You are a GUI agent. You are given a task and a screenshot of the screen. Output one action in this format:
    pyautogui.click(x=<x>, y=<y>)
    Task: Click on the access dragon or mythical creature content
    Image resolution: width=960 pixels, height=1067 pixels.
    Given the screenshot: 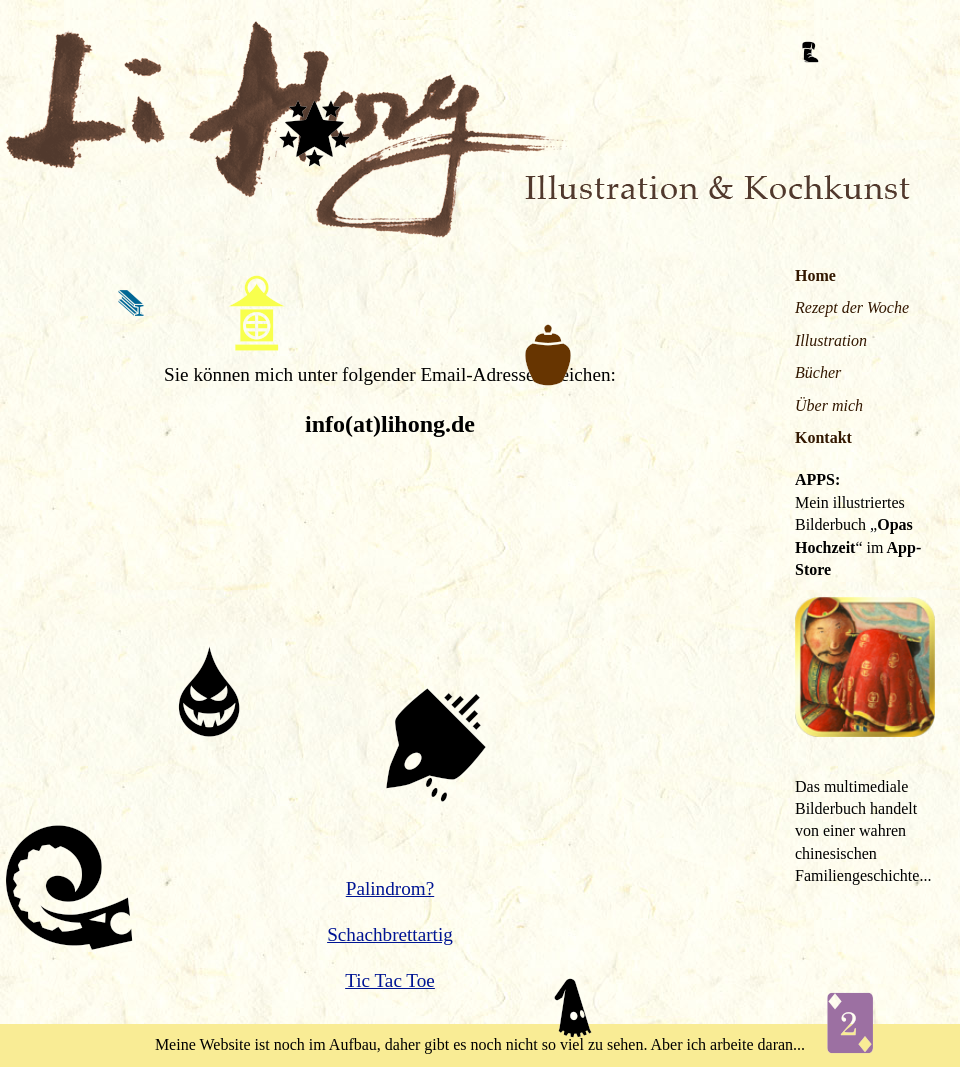 What is the action you would take?
    pyautogui.click(x=68, y=888)
    